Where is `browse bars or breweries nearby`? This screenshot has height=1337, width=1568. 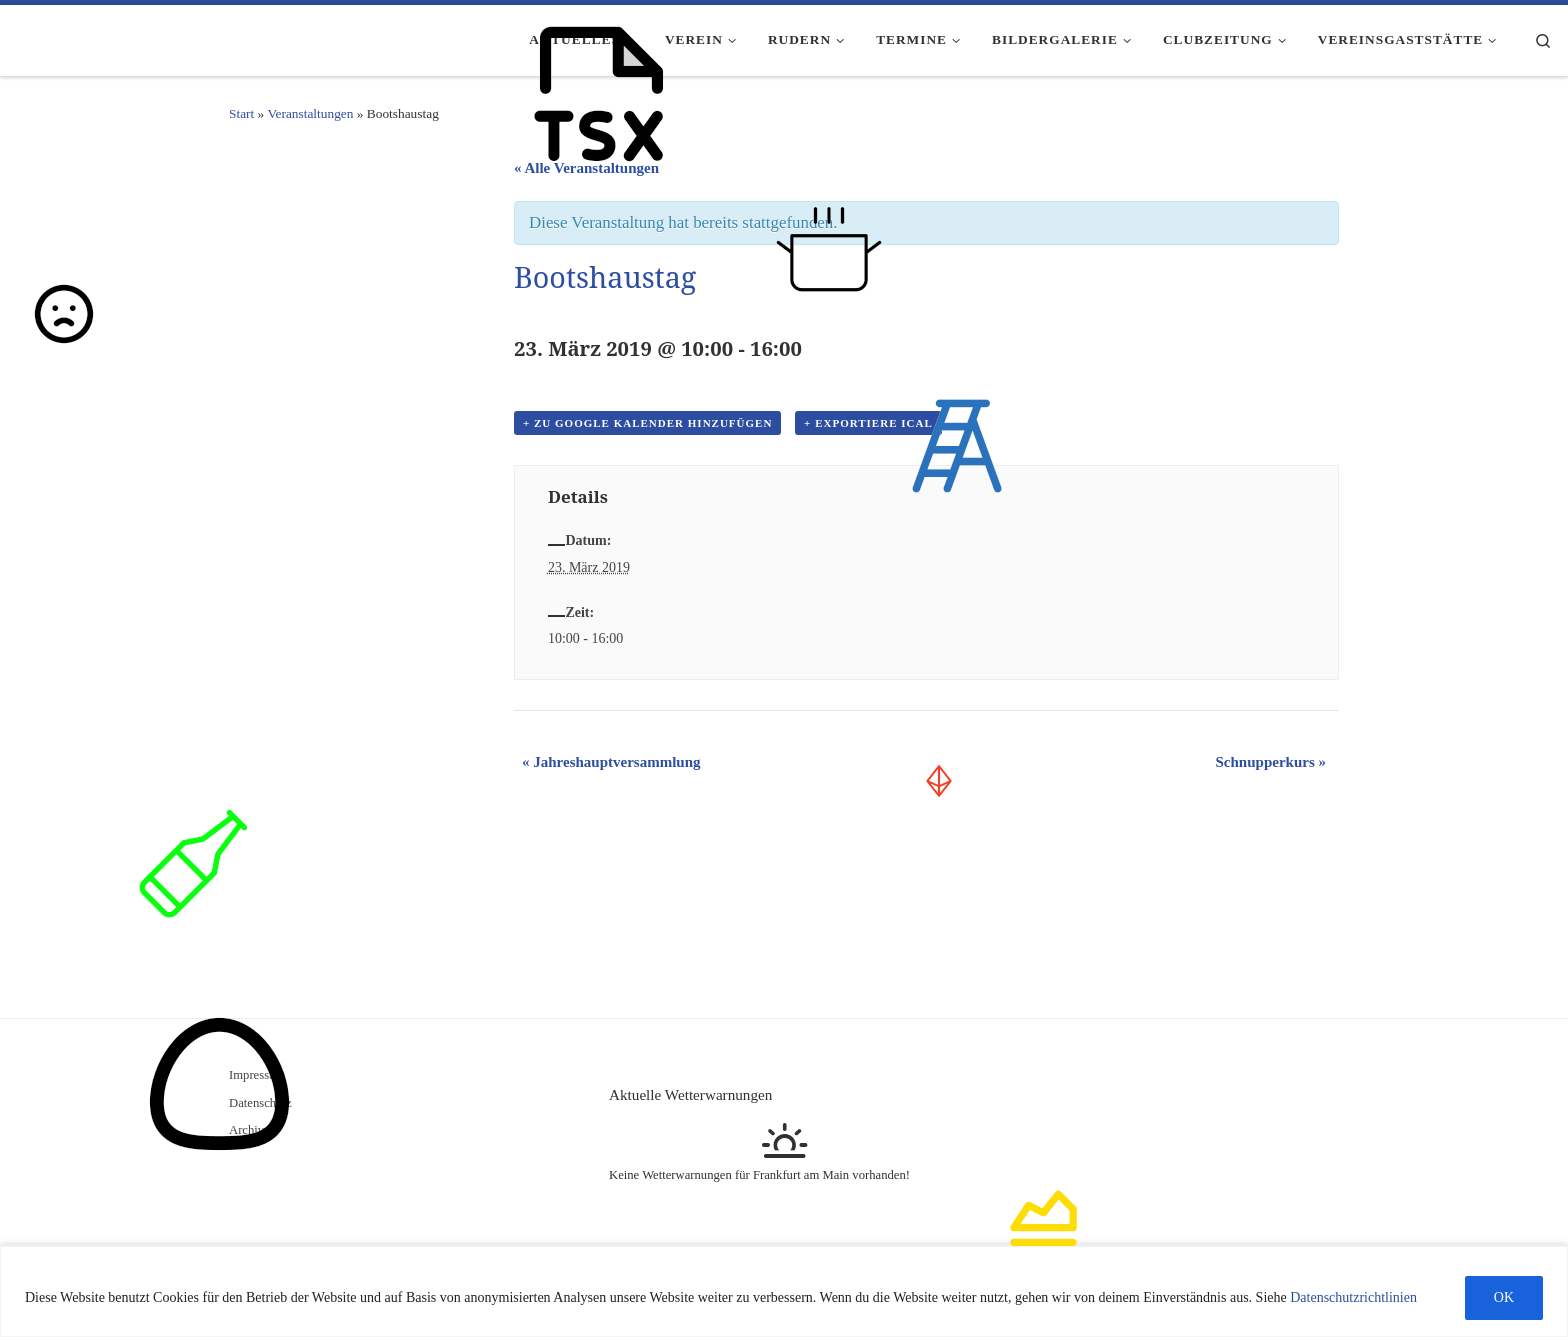 browse bars or breweries nearby is located at coordinates (191, 865).